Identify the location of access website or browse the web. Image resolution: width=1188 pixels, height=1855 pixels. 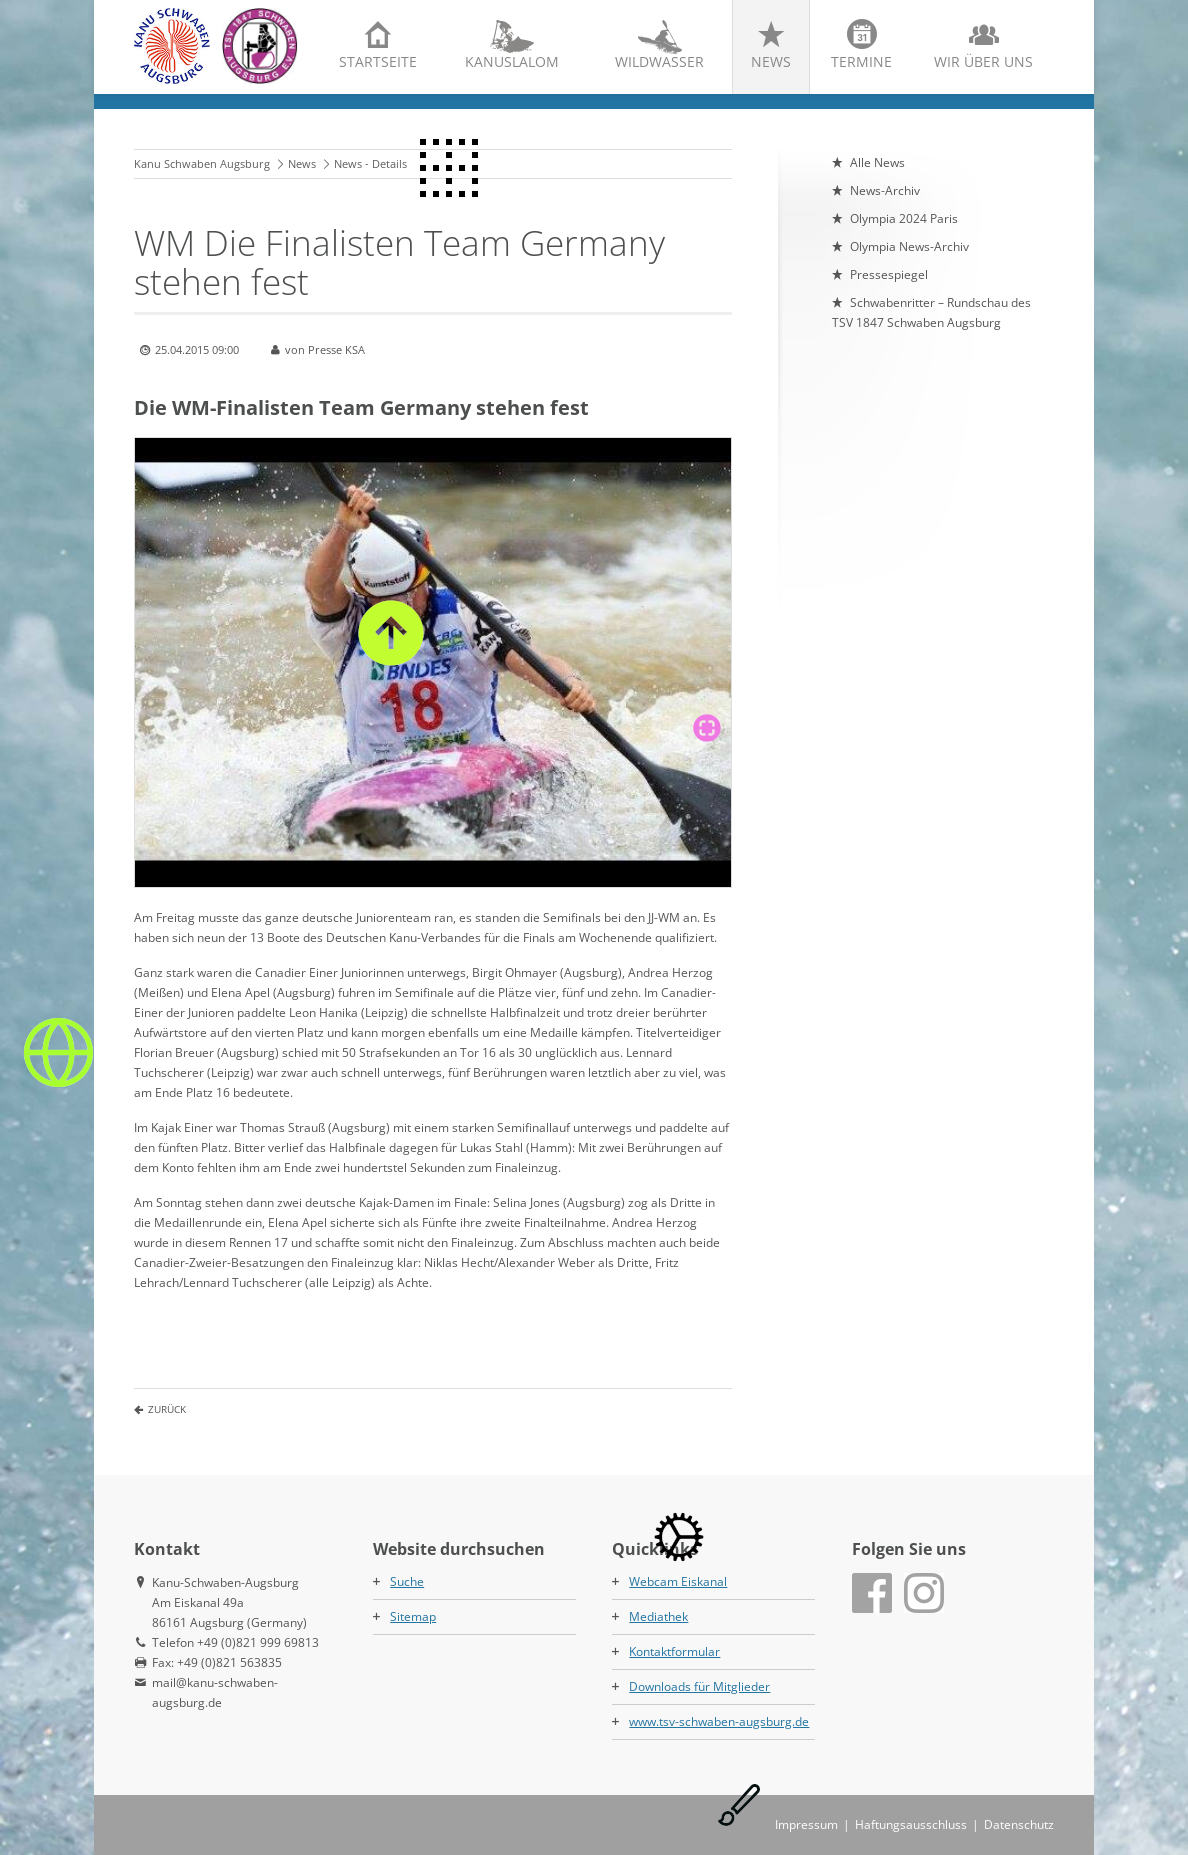
(58, 1052).